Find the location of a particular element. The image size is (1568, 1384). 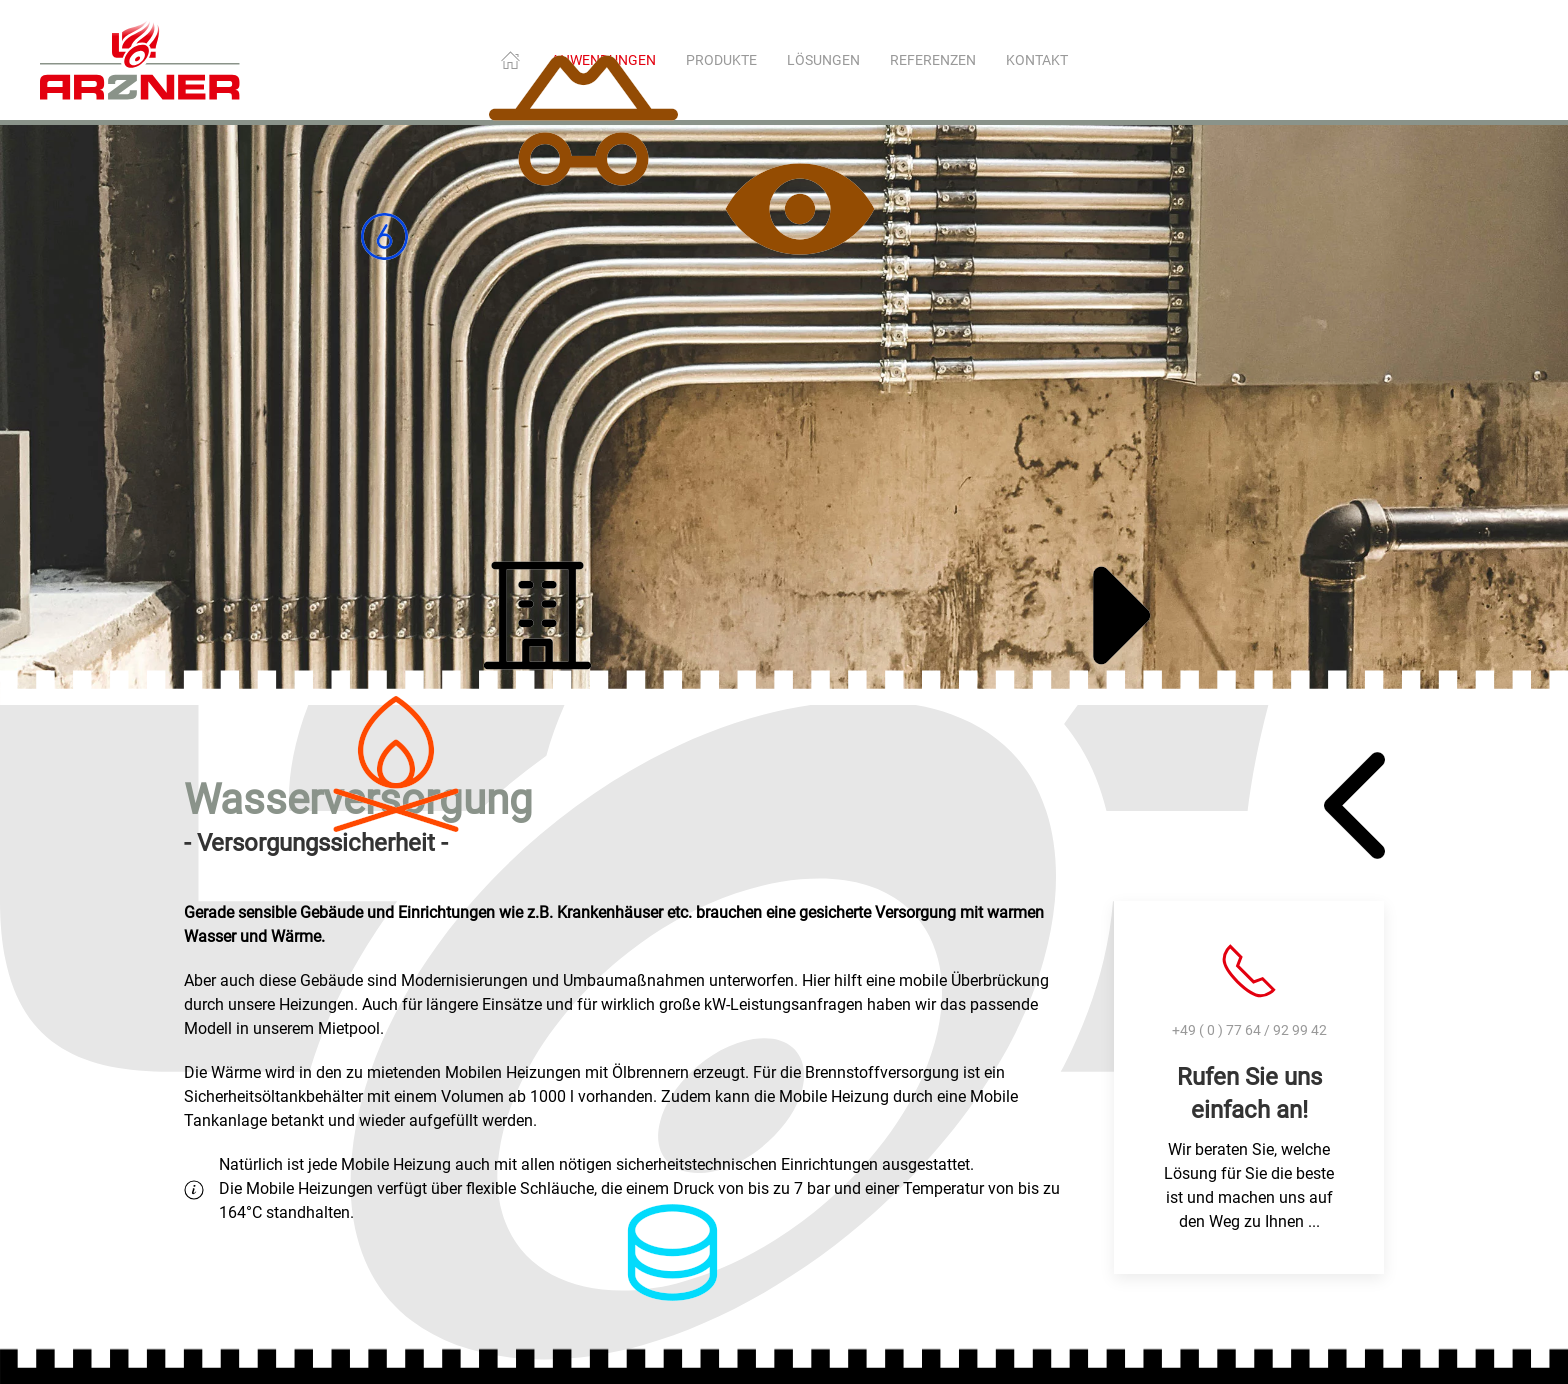

enable incognito or private browsing mode is located at coordinates (583, 120).